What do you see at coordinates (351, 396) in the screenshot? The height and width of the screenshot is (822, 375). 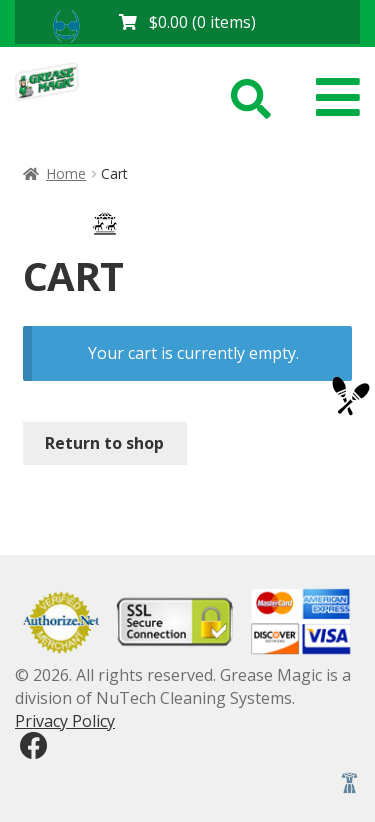 I see `access music or sound effects settings` at bounding box center [351, 396].